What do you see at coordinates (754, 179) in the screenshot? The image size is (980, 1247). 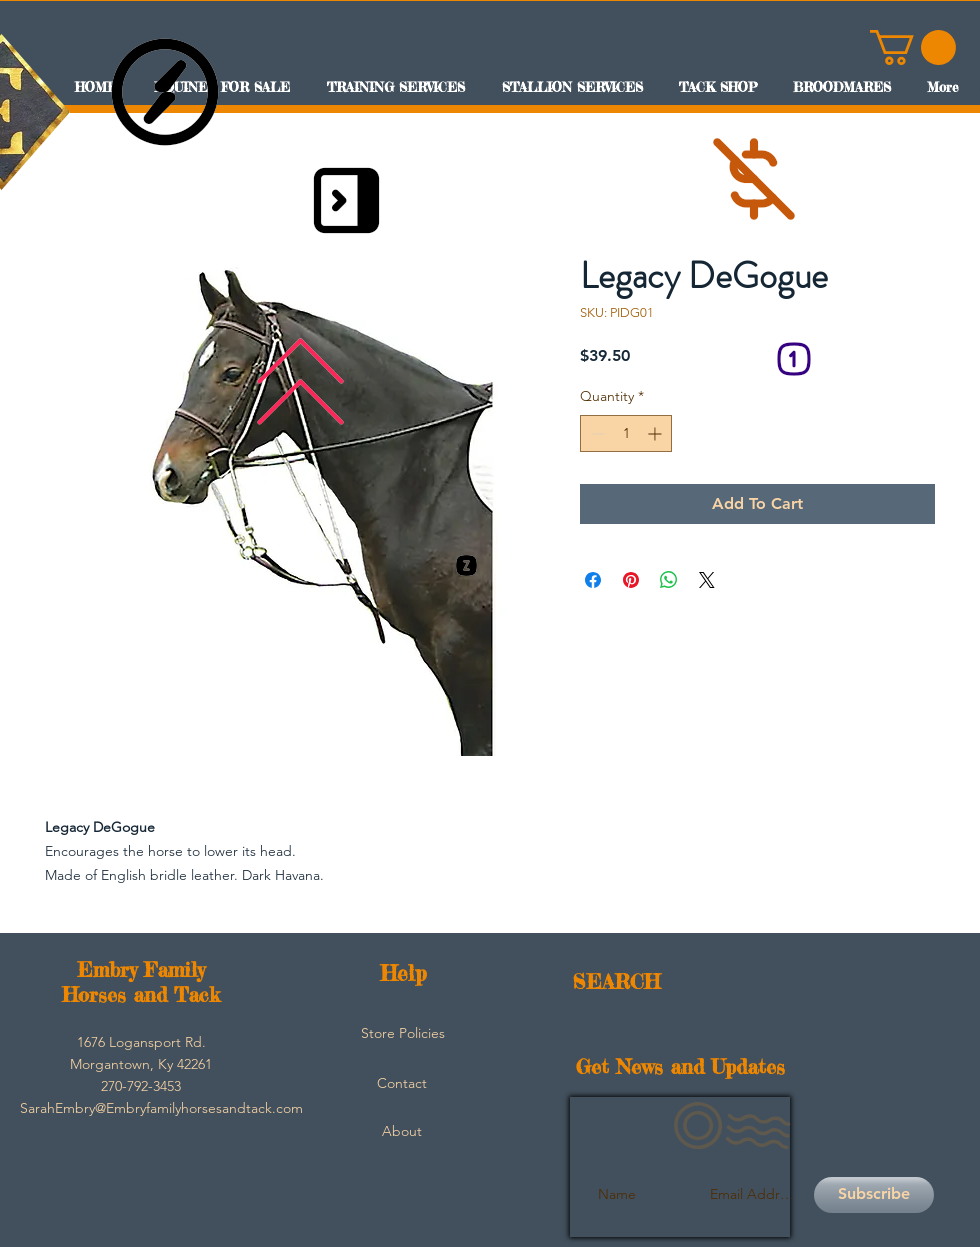 I see `indicates a free or no-cost item` at bounding box center [754, 179].